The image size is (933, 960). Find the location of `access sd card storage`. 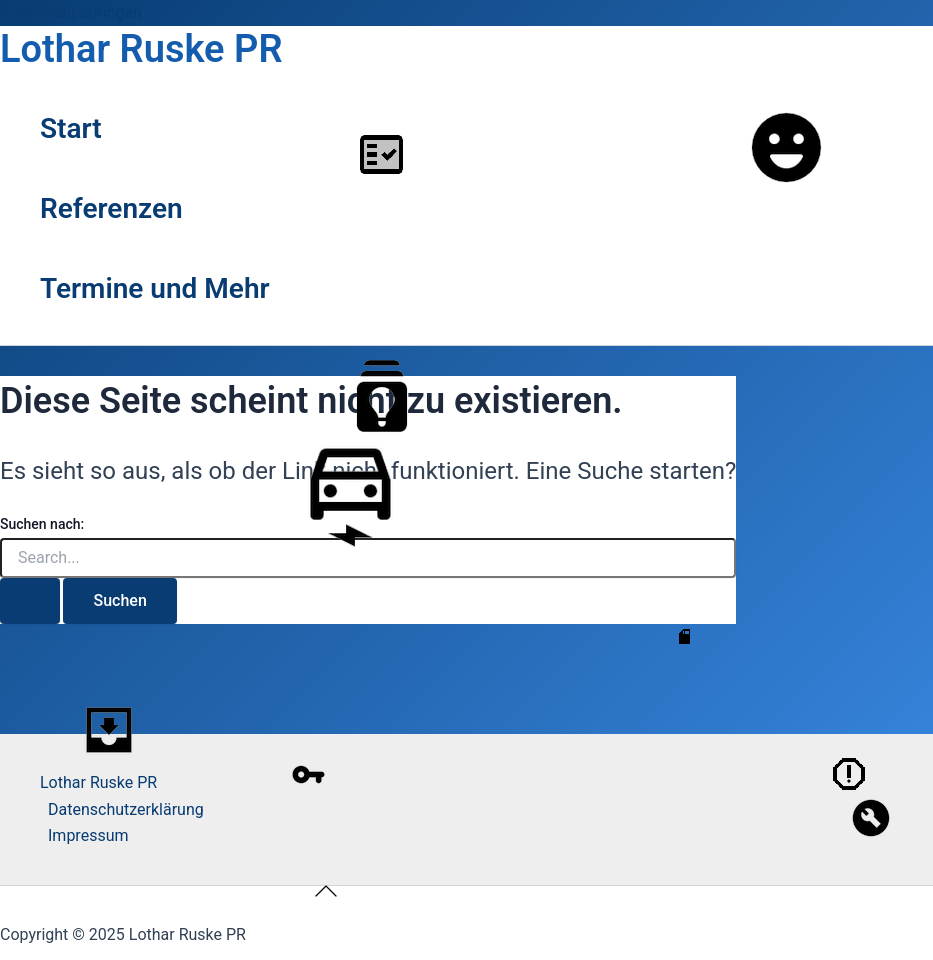

access sd card storage is located at coordinates (684, 636).